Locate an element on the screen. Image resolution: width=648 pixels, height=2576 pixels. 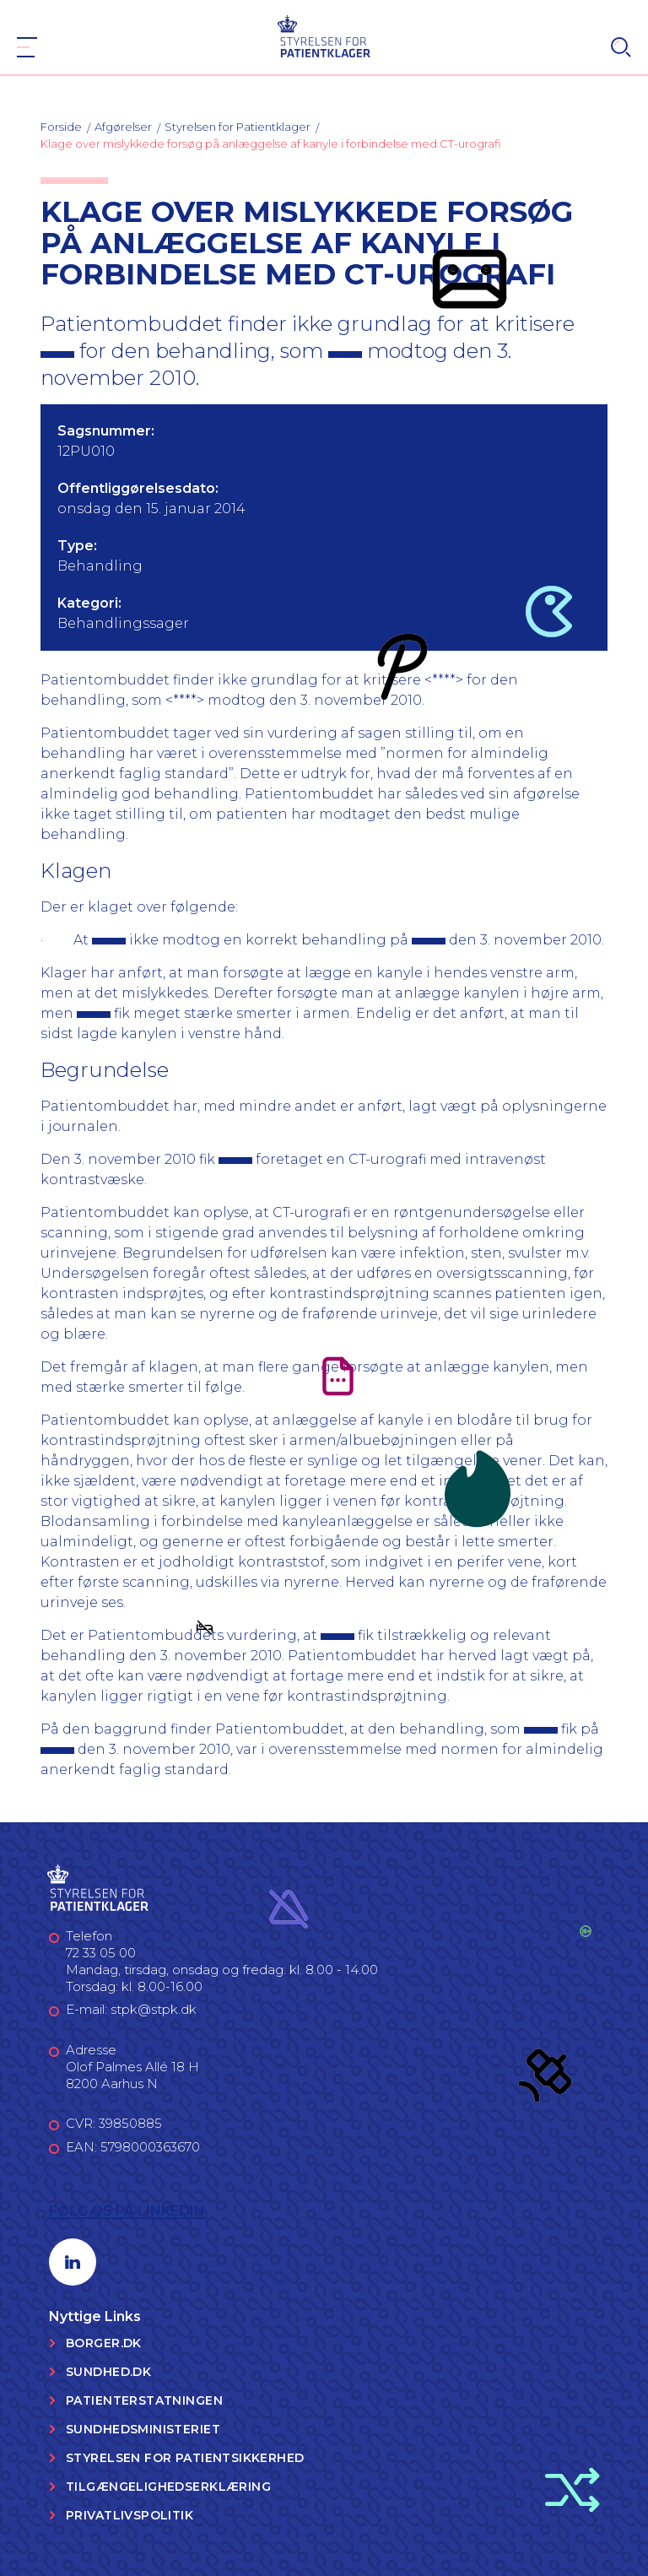
access satellite connection settings is located at coordinates (545, 2075).